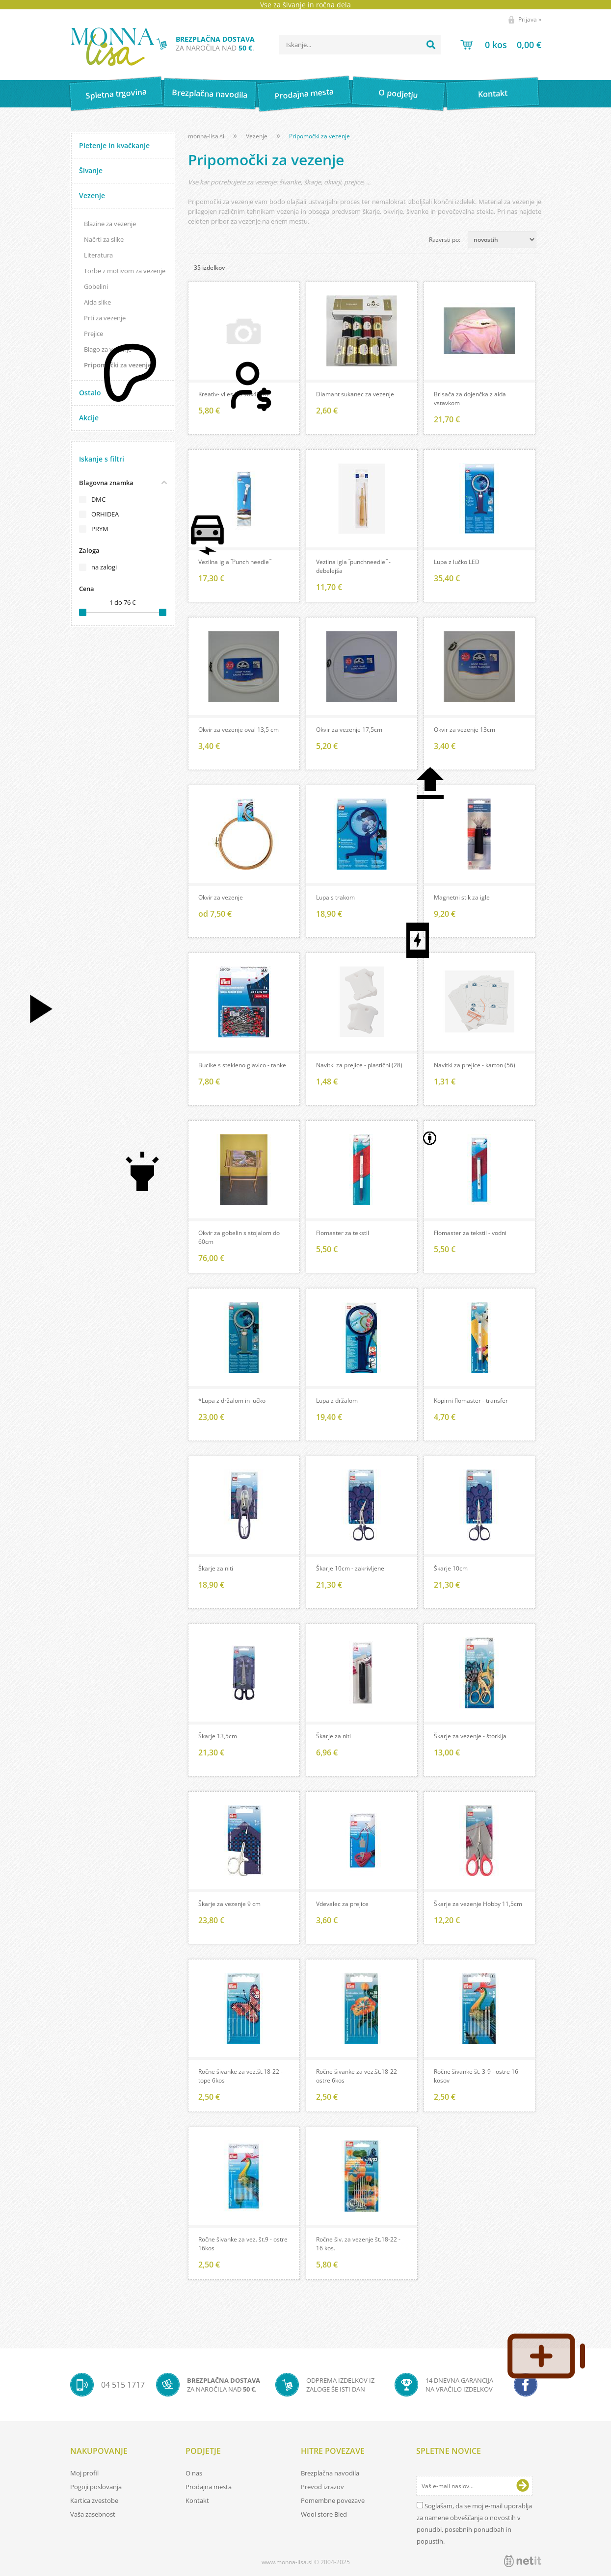 The image size is (611, 2576). What do you see at coordinates (142, 1171) in the screenshot?
I see `highlight selected text` at bounding box center [142, 1171].